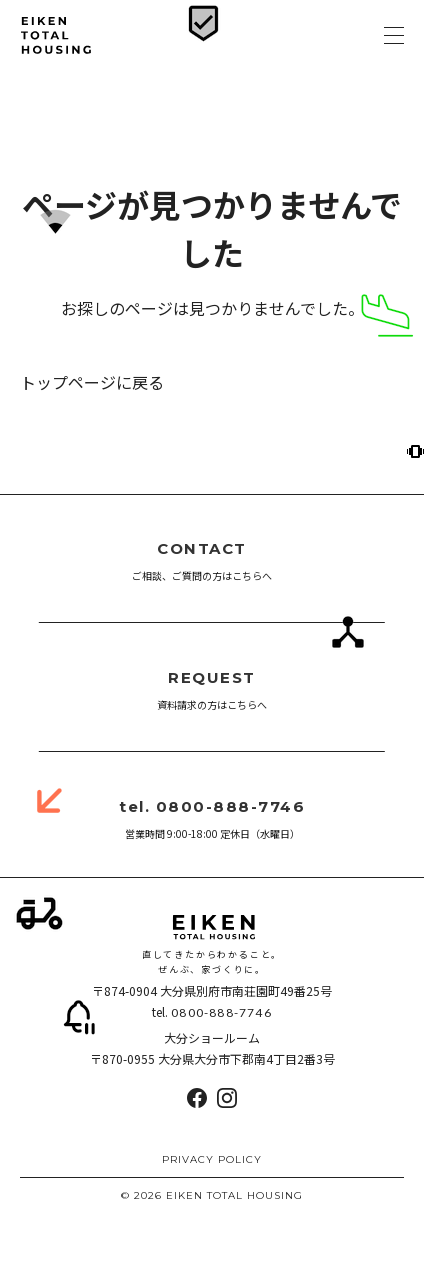 Image resolution: width=424 pixels, height=1267 pixels. Describe the element at coordinates (203, 23) in the screenshot. I see `indicates a verified or visited location` at that location.